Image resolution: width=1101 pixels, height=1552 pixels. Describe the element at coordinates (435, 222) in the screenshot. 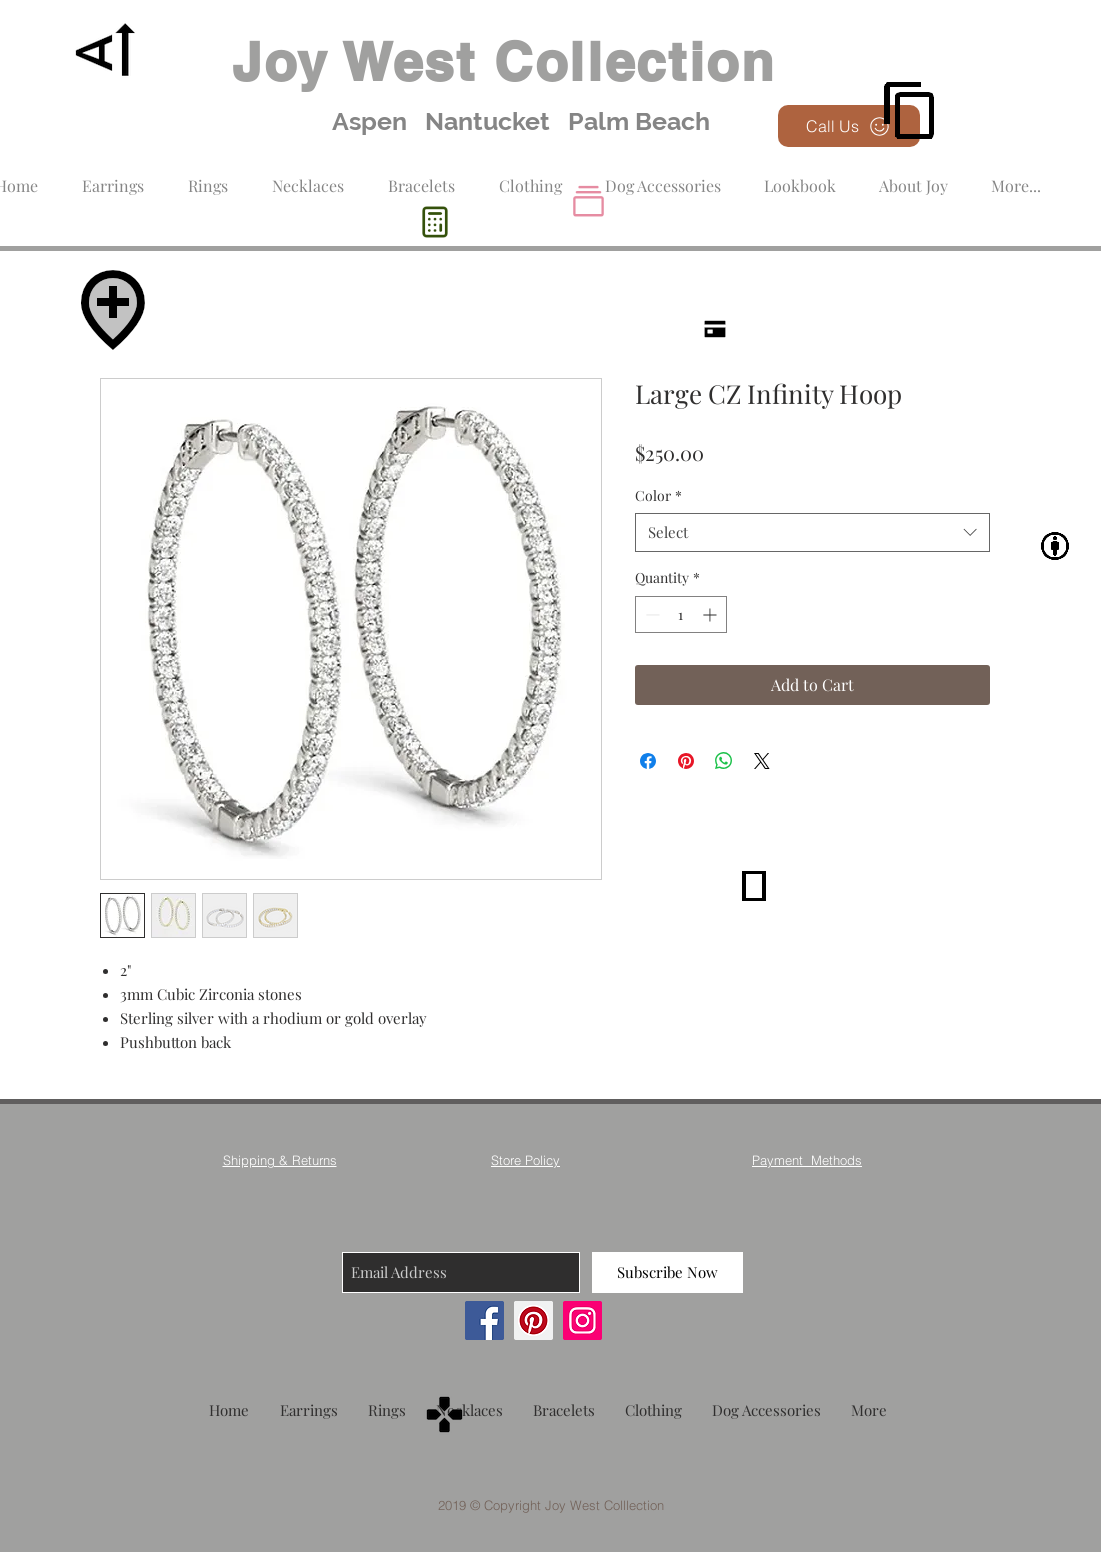

I see `open the calculator app` at that location.